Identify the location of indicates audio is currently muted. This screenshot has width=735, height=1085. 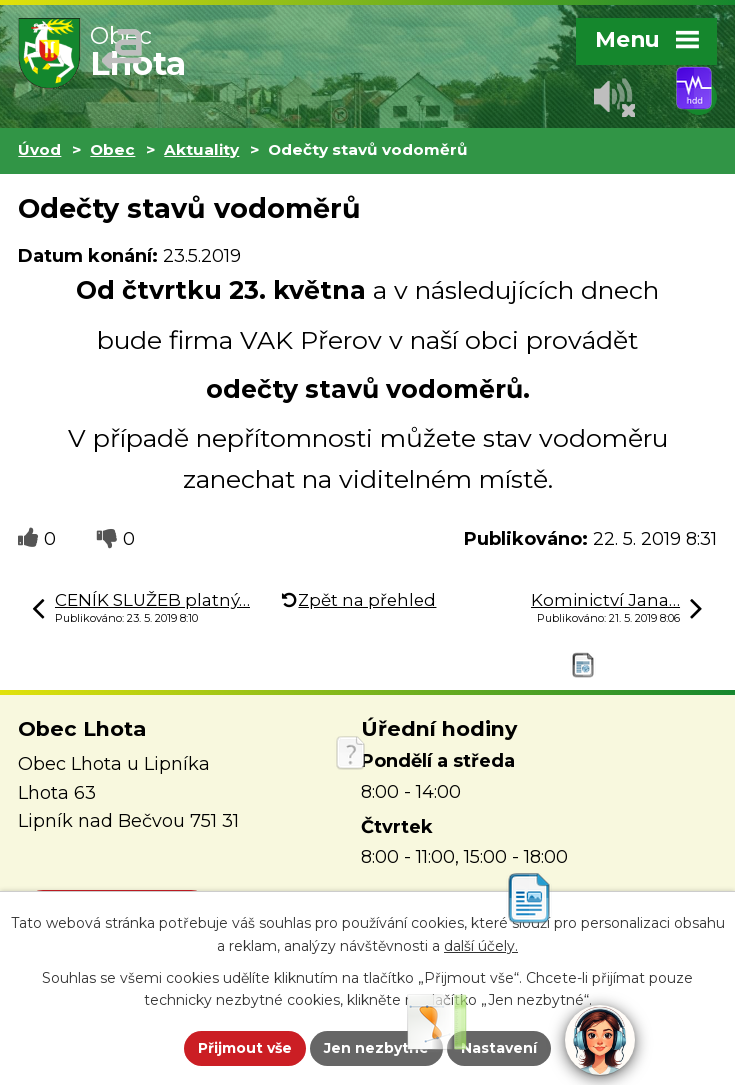
(614, 96).